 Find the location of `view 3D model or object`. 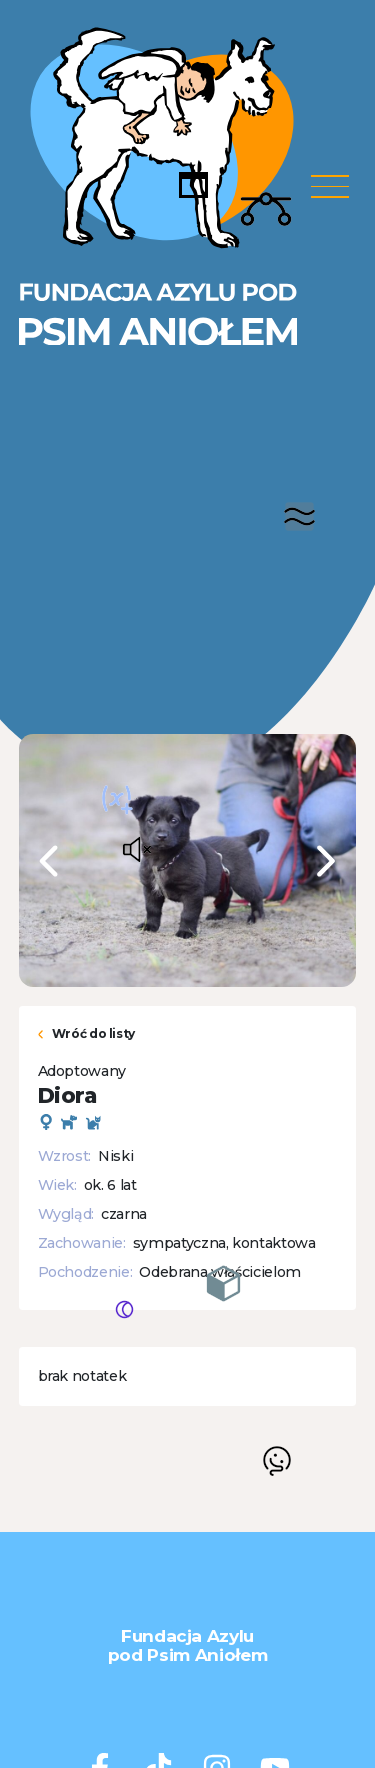

view 3D model or object is located at coordinates (223, 1283).